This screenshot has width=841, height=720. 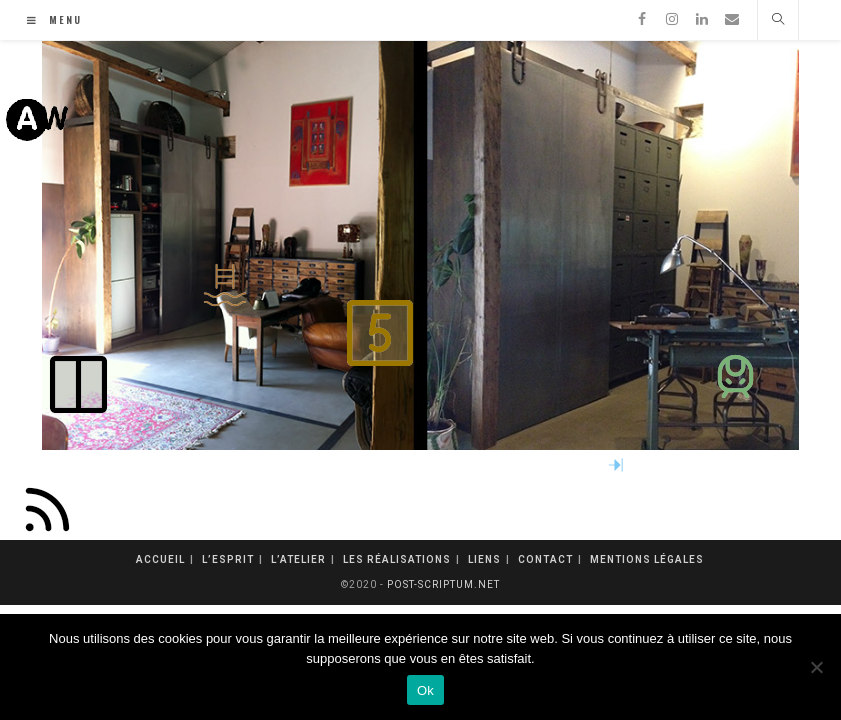 I want to click on toggle automatic white balance, so click(x=37, y=119).